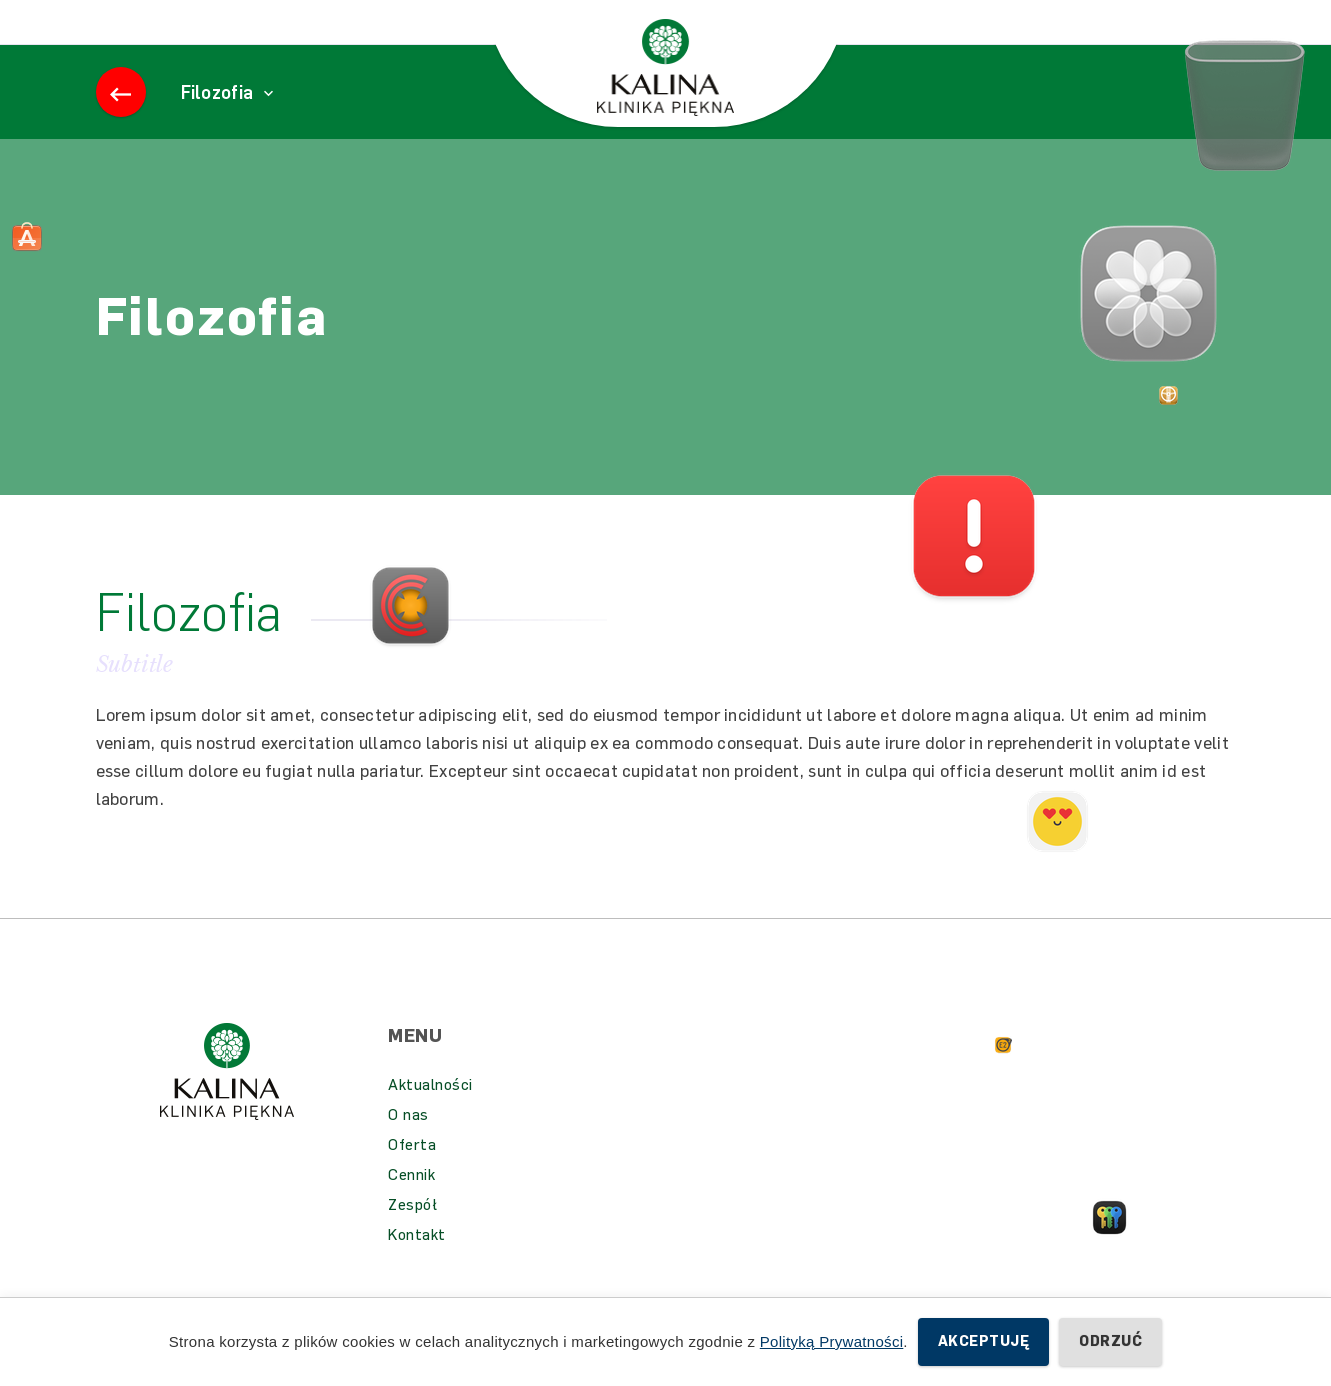 This screenshot has width=1331, height=1386. I want to click on launch Half-Life 2: Episode 2, so click(1003, 1045).